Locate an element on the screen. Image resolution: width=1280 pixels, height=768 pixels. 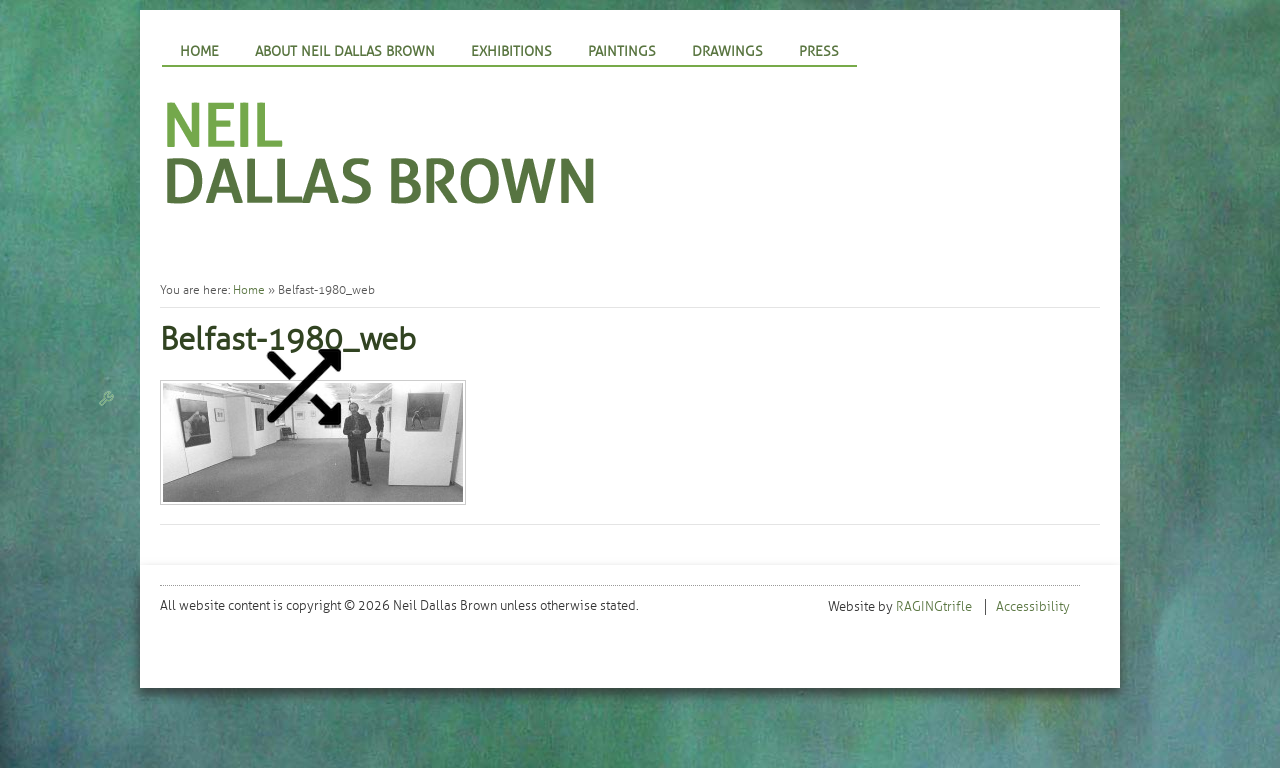
shuffle playlist or queue is located at coordinates (303, 387).